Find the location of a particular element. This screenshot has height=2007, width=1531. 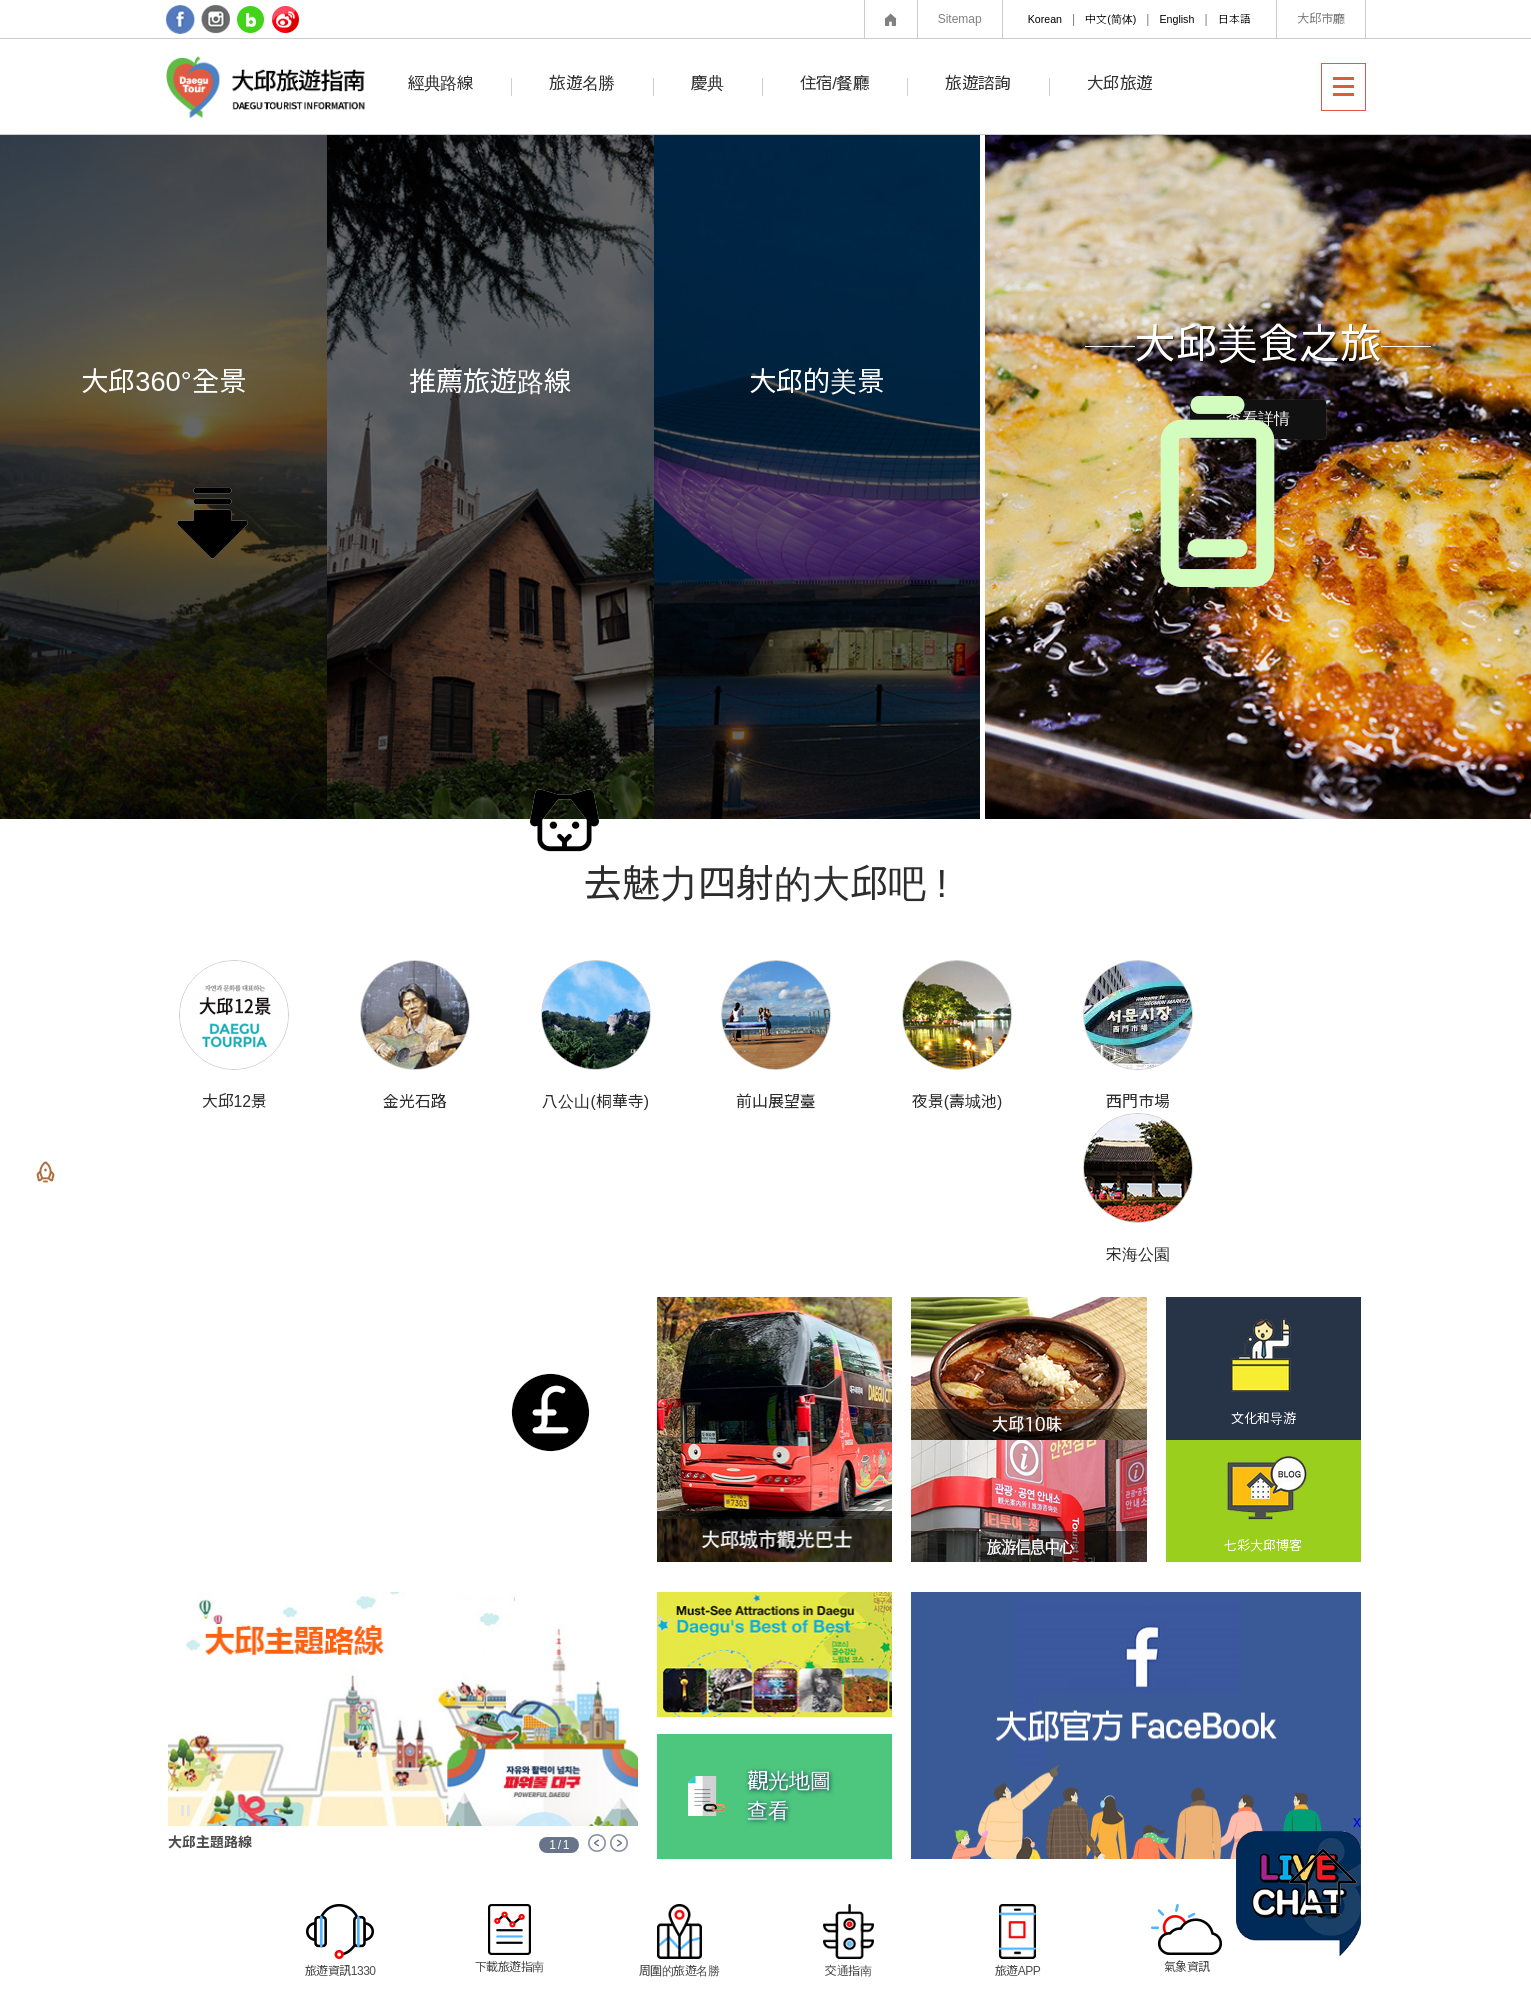

view prices in British pounds is located at coordinates (550, 1412).